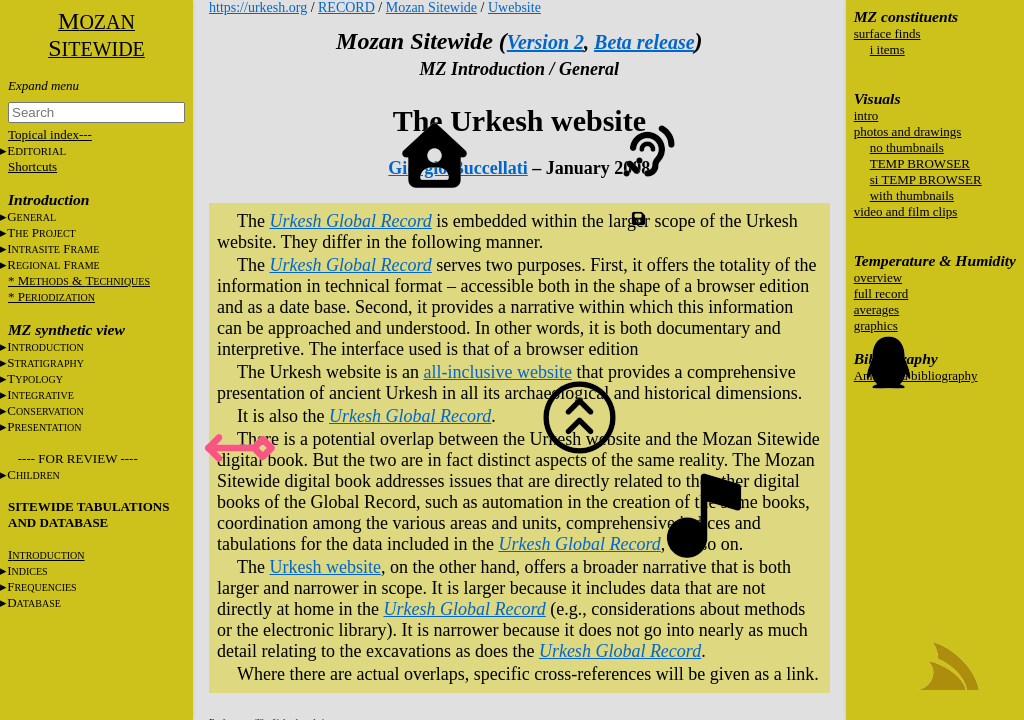 This screenshot has height=720, width=1024. I want to click on indicates assistive listening systems available, so click(649, 151).